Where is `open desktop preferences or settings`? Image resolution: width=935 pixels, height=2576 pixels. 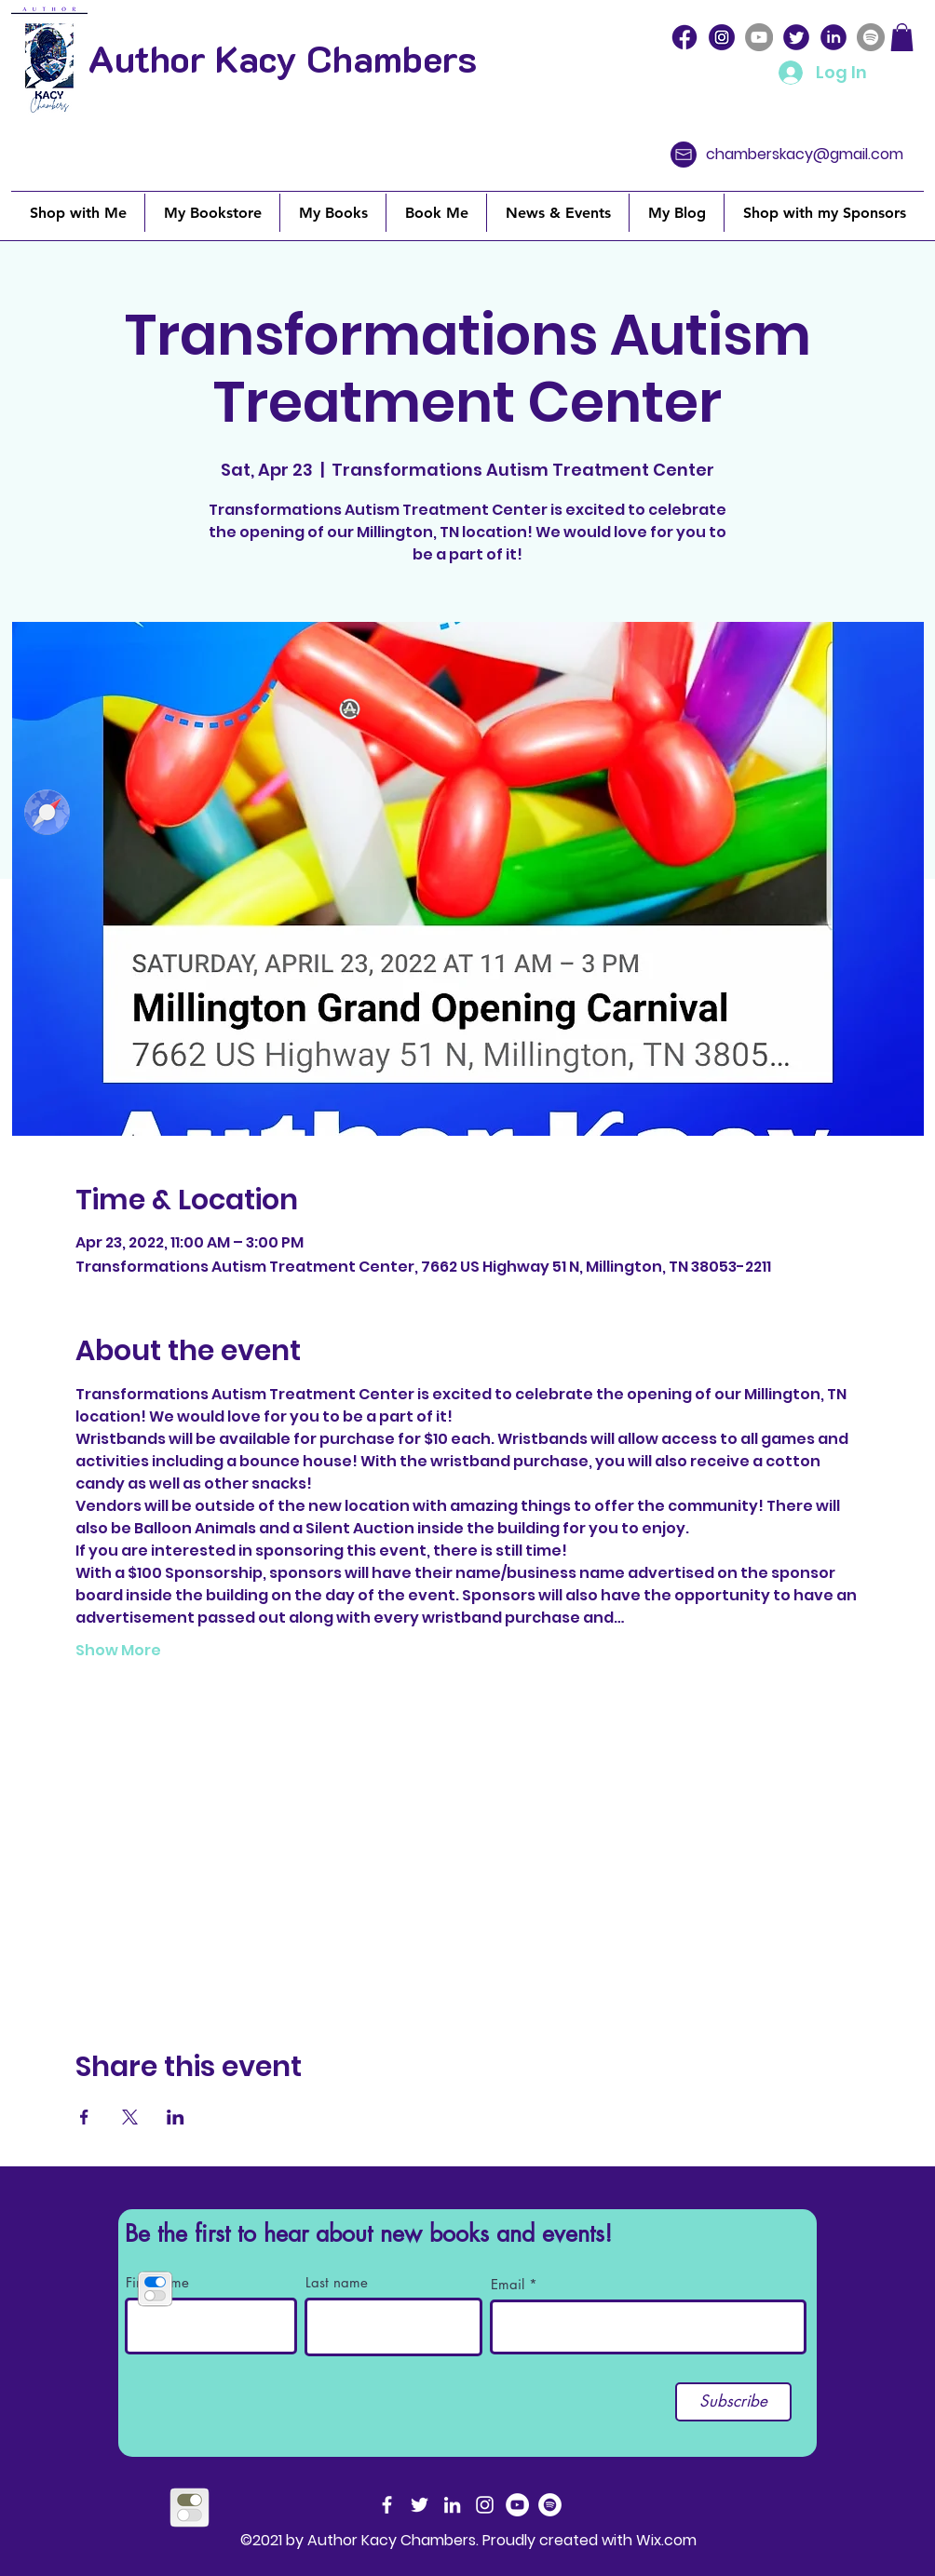 open desktop preferences or settings is located at coordinates (189, 2507).